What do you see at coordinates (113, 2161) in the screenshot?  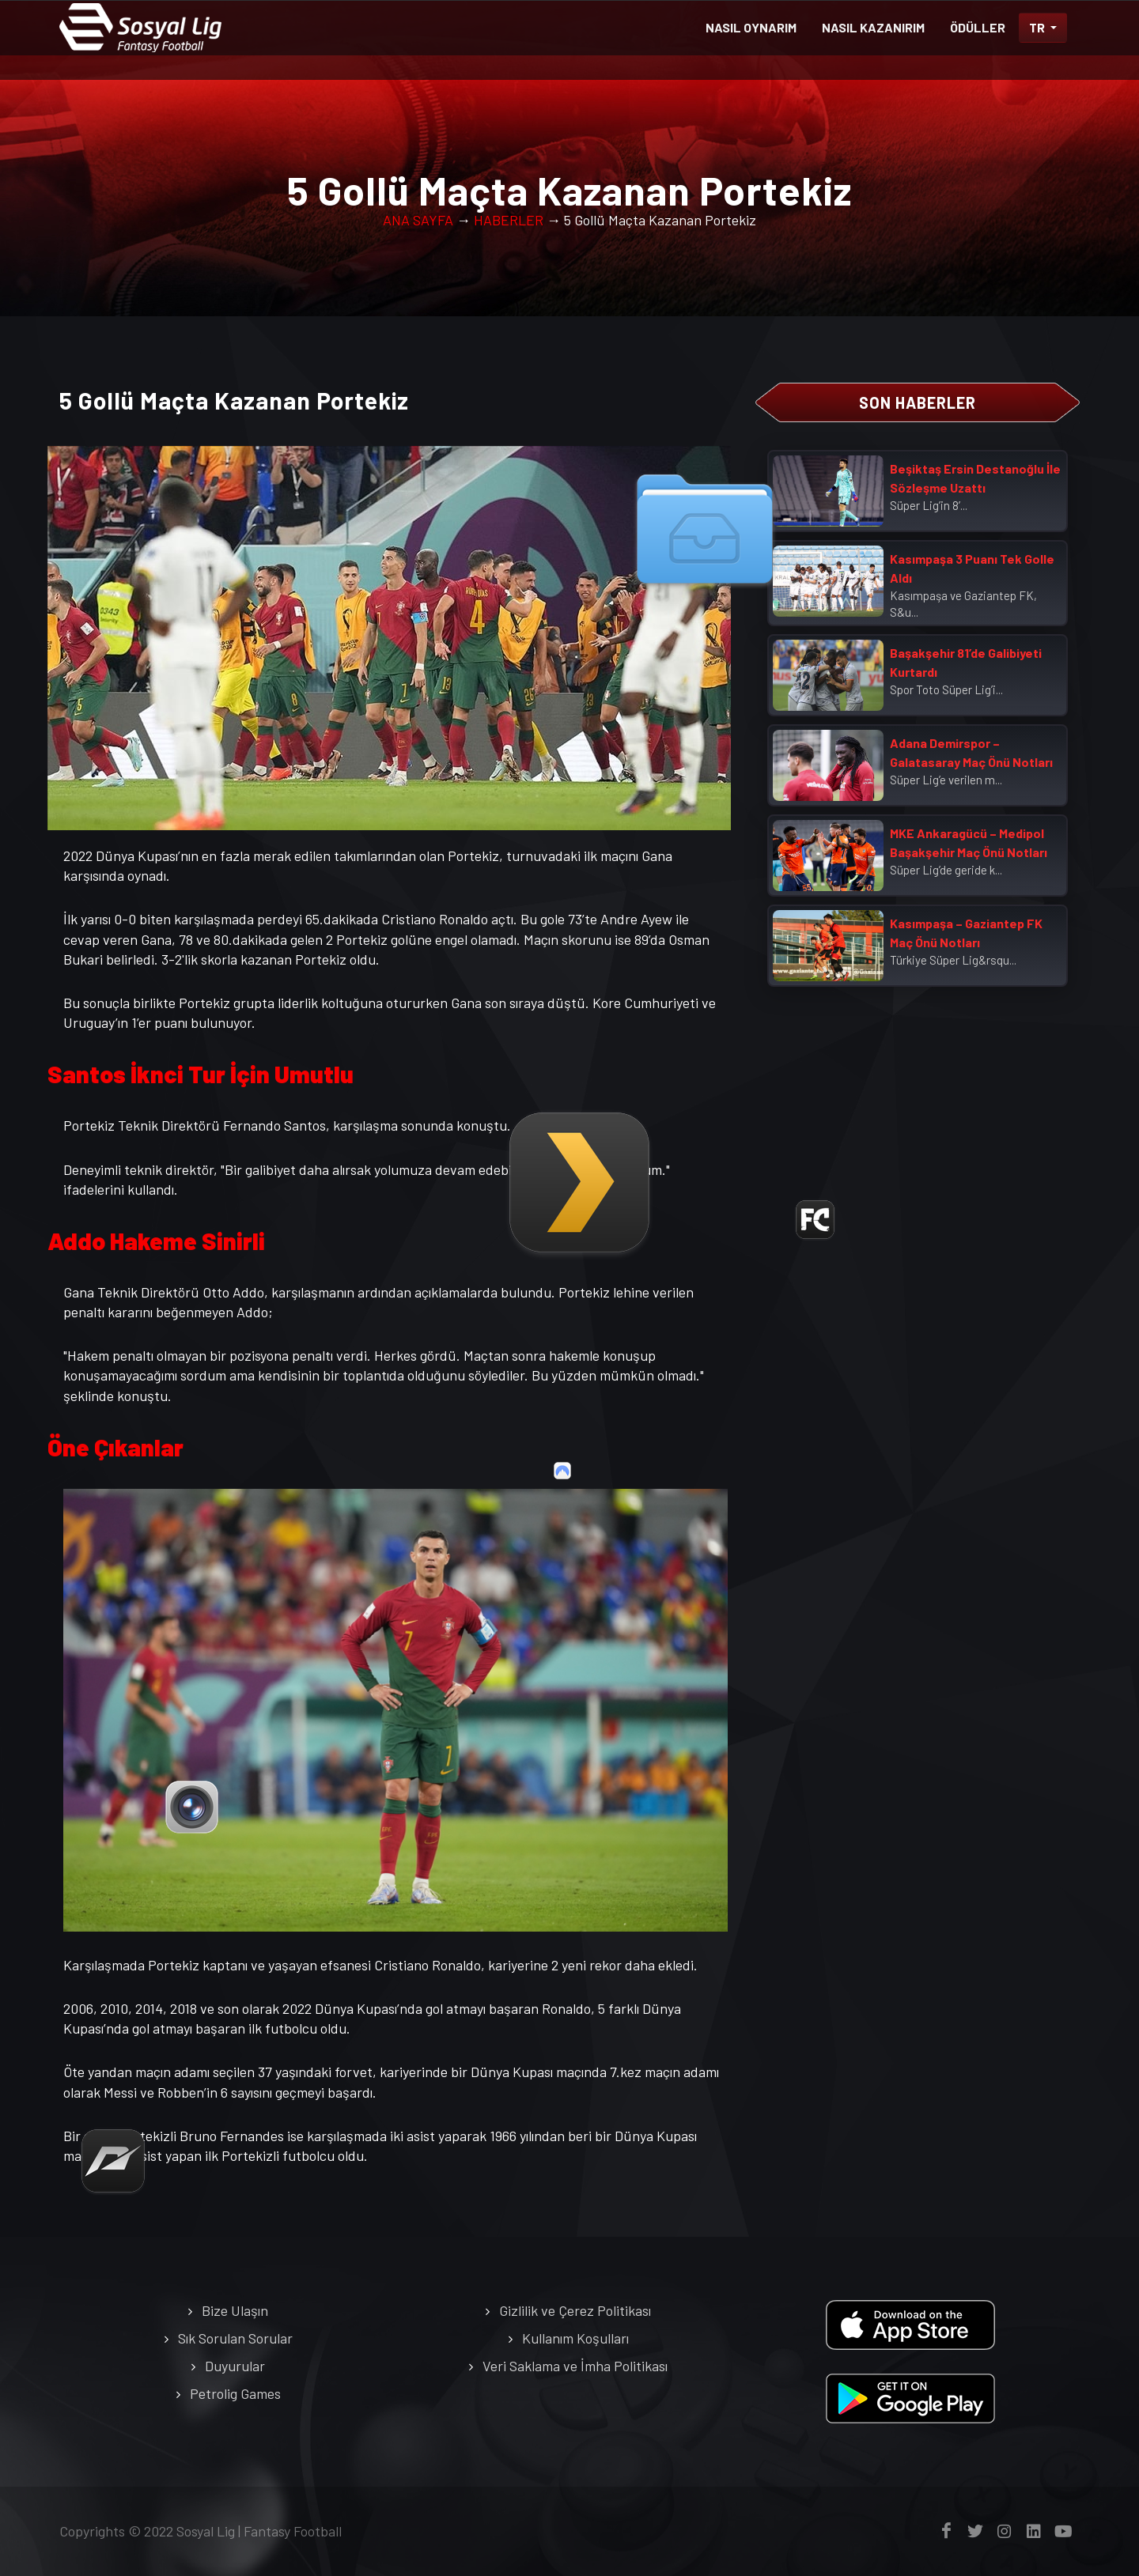 I see `launch need for speed shift racing game` at bounding box center [113, 2161].